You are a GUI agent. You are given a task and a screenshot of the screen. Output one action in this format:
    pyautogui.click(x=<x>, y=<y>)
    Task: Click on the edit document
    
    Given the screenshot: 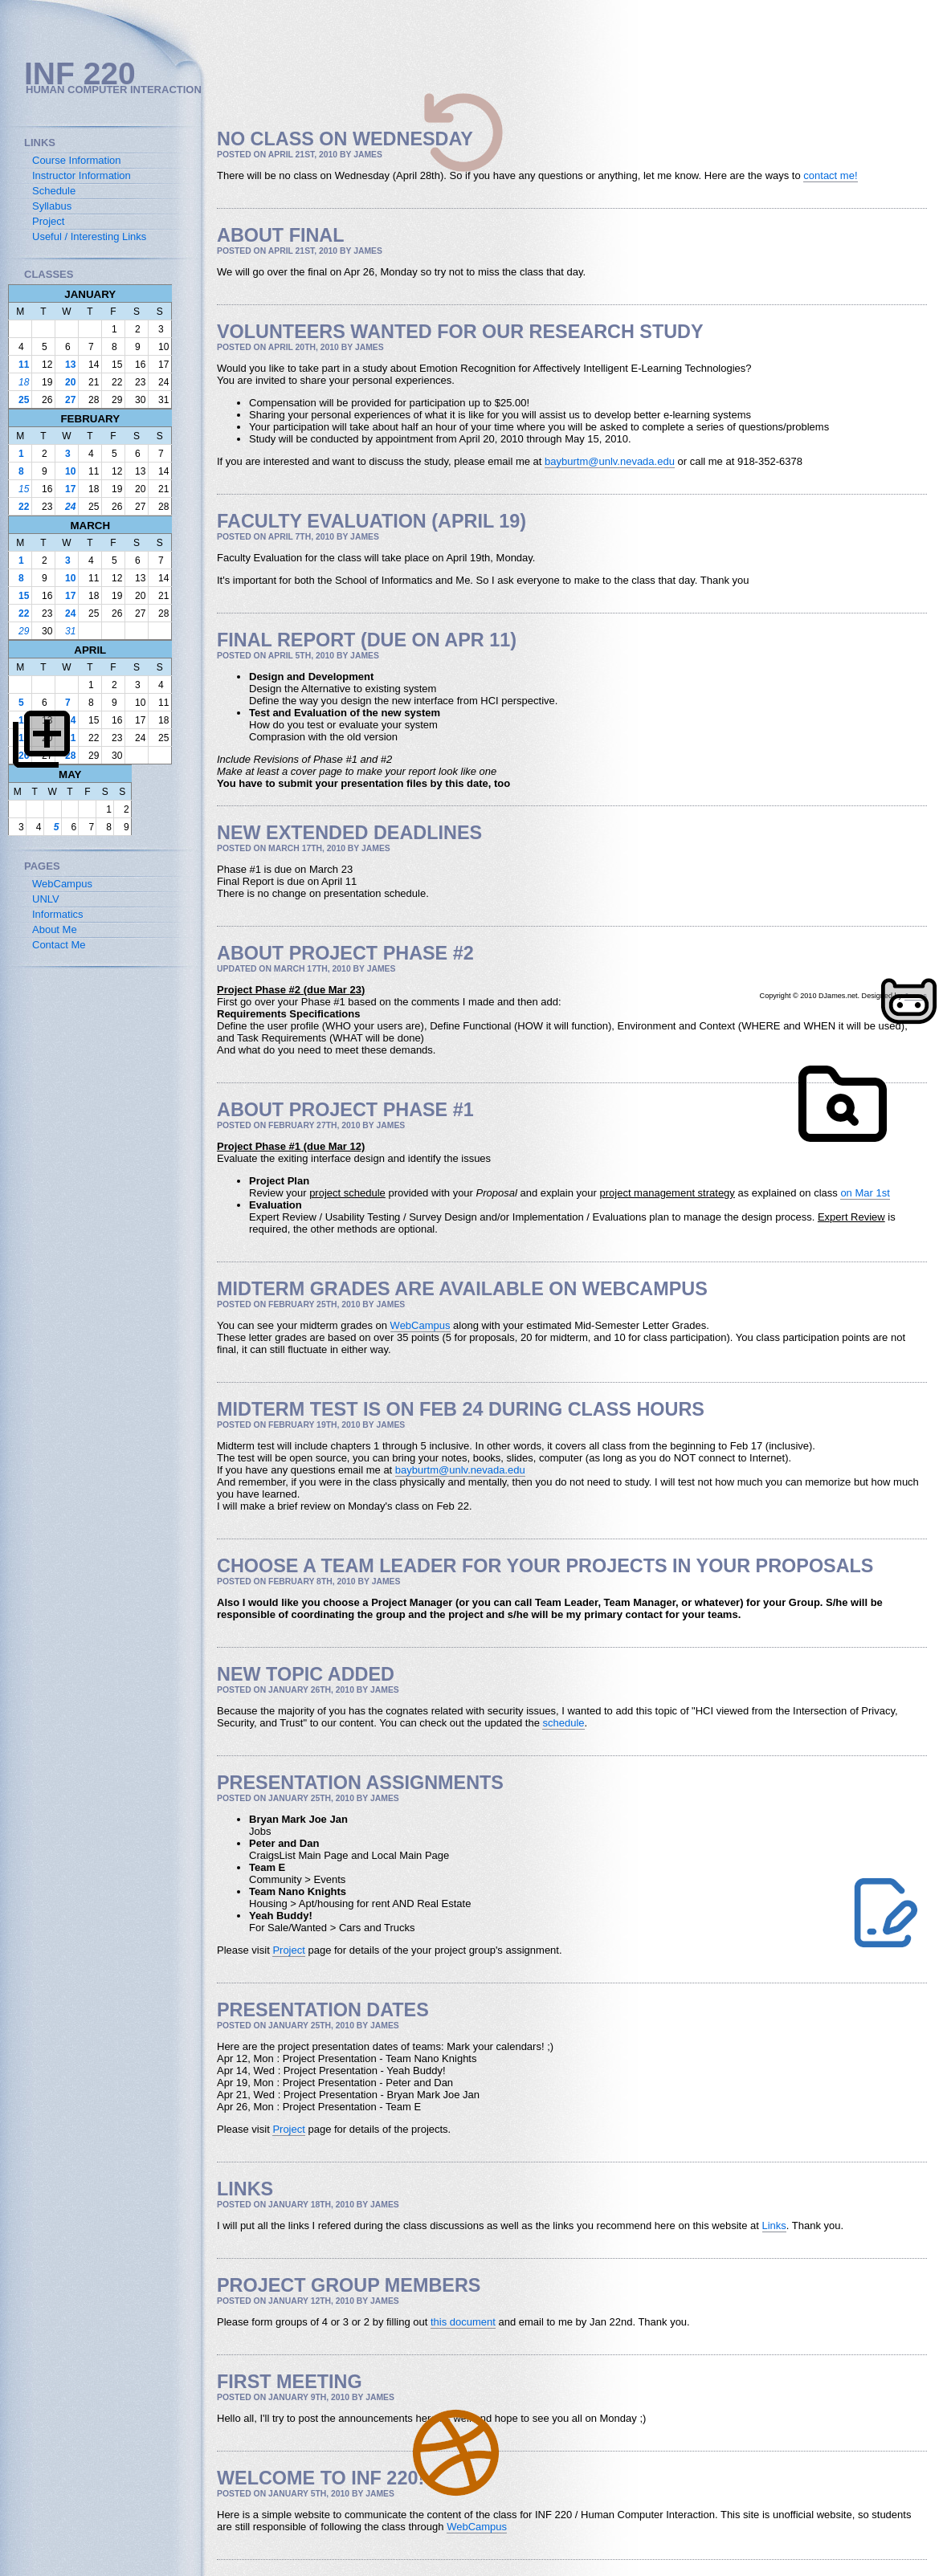 What is the action you would take?
    pyautogui.click(x=883, y=1913)
    